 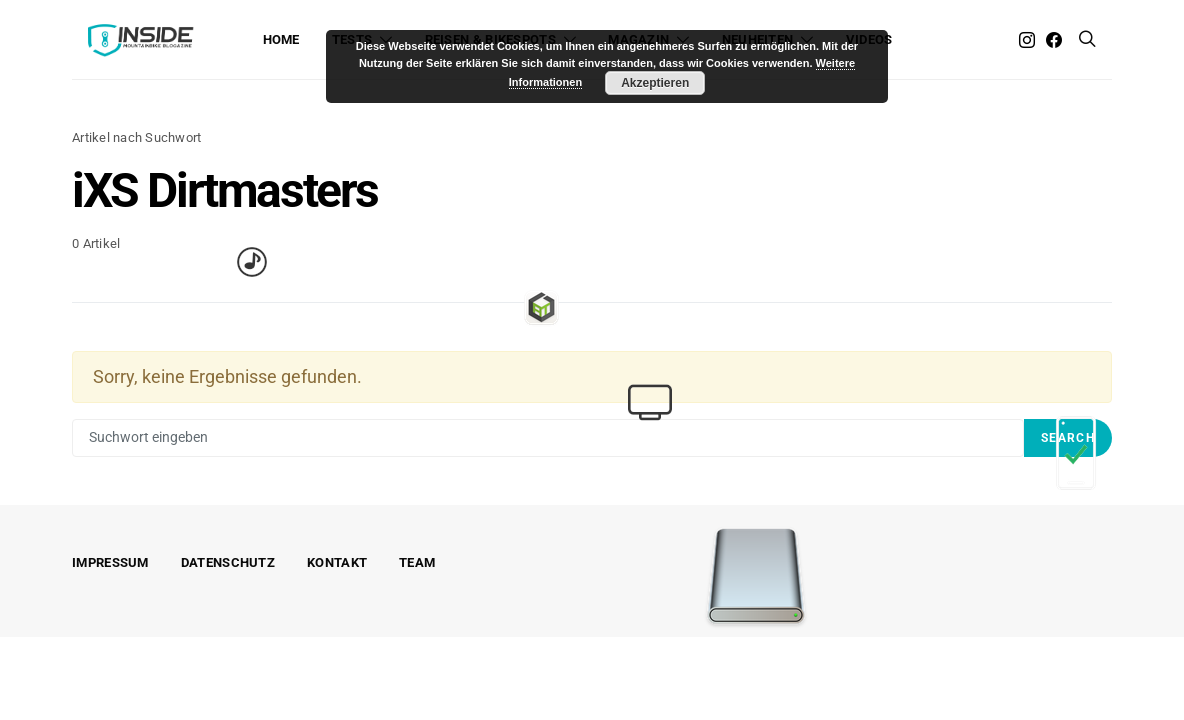 What do you see at coordinates (252, 262) in the screenshot?
I see `open cantata music player` at bounding box center [252, 262].